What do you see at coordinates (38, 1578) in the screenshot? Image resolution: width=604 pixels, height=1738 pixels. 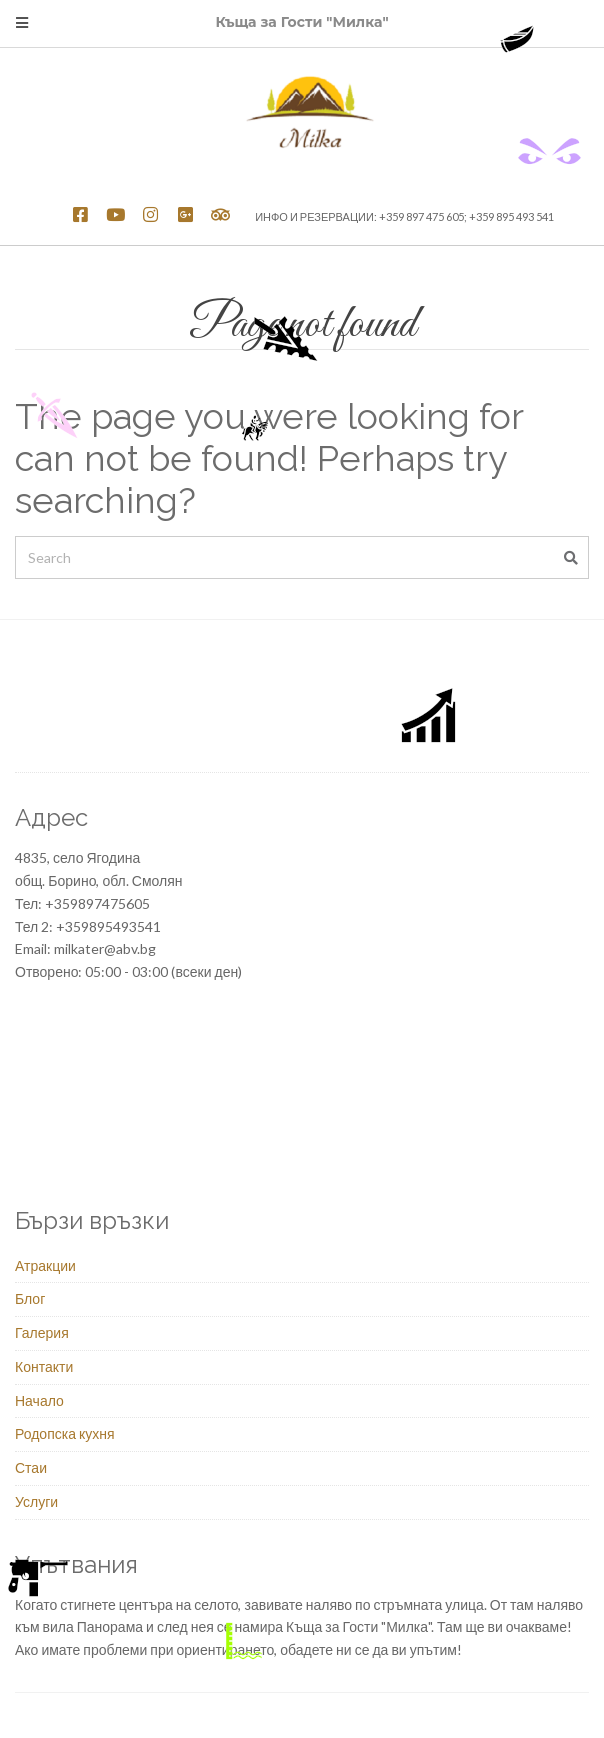 I see `select weapon or firearm in game inventory` at bounding box center [38, 1578].